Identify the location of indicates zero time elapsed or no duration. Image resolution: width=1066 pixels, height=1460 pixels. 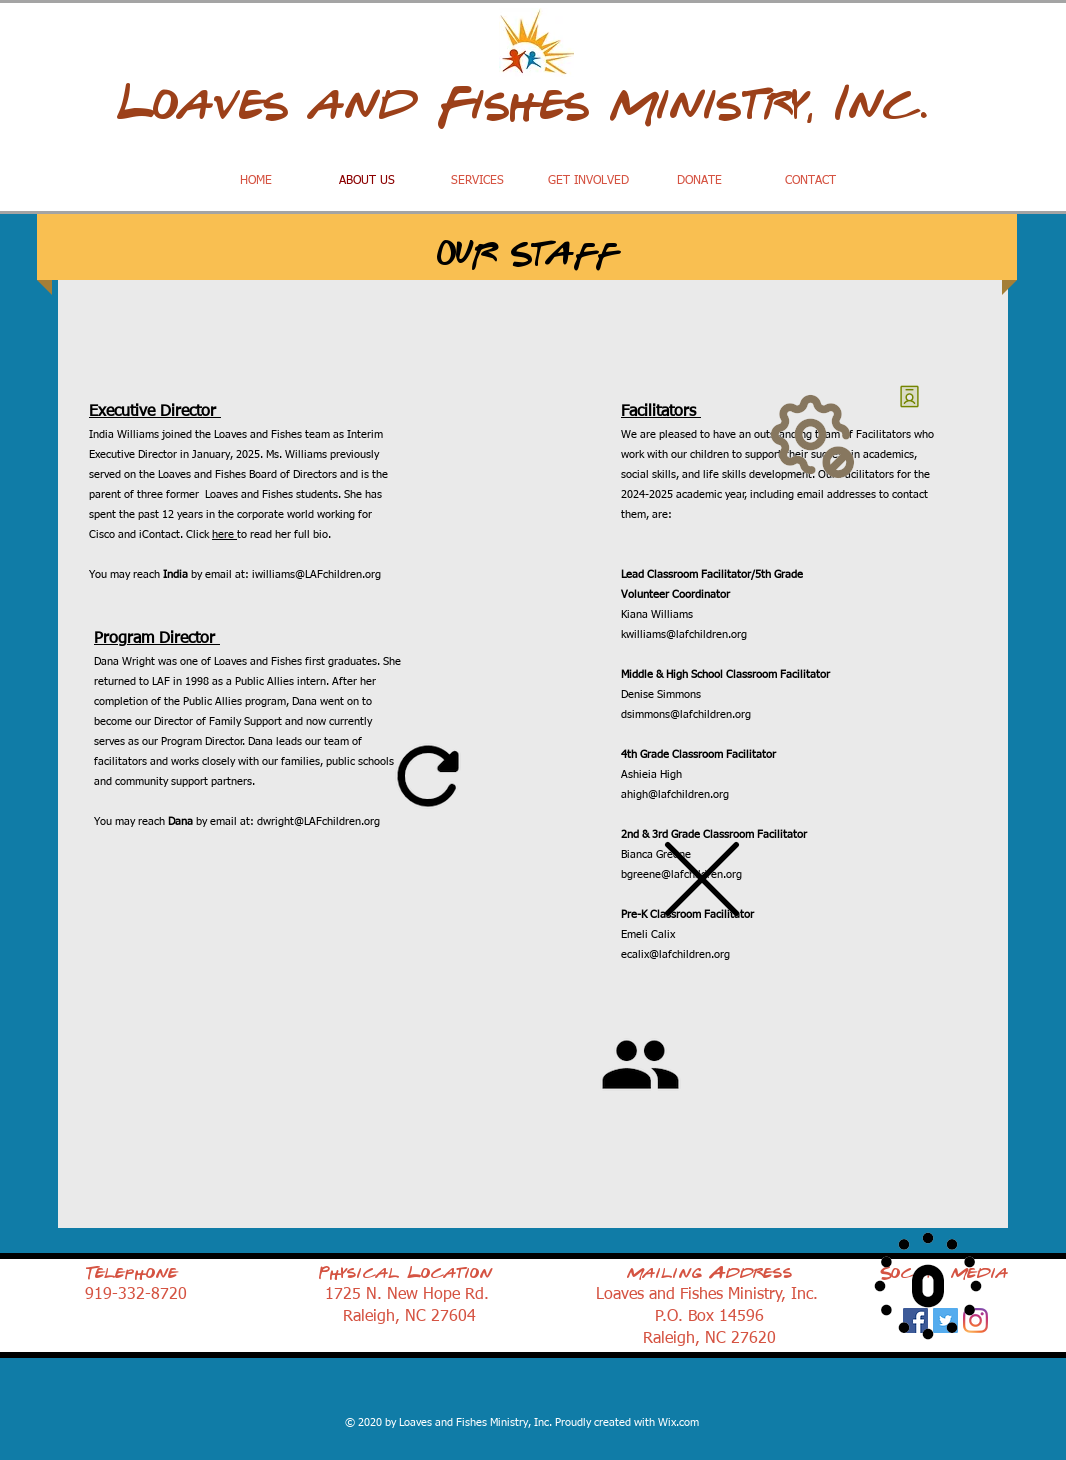
(928, 1286).